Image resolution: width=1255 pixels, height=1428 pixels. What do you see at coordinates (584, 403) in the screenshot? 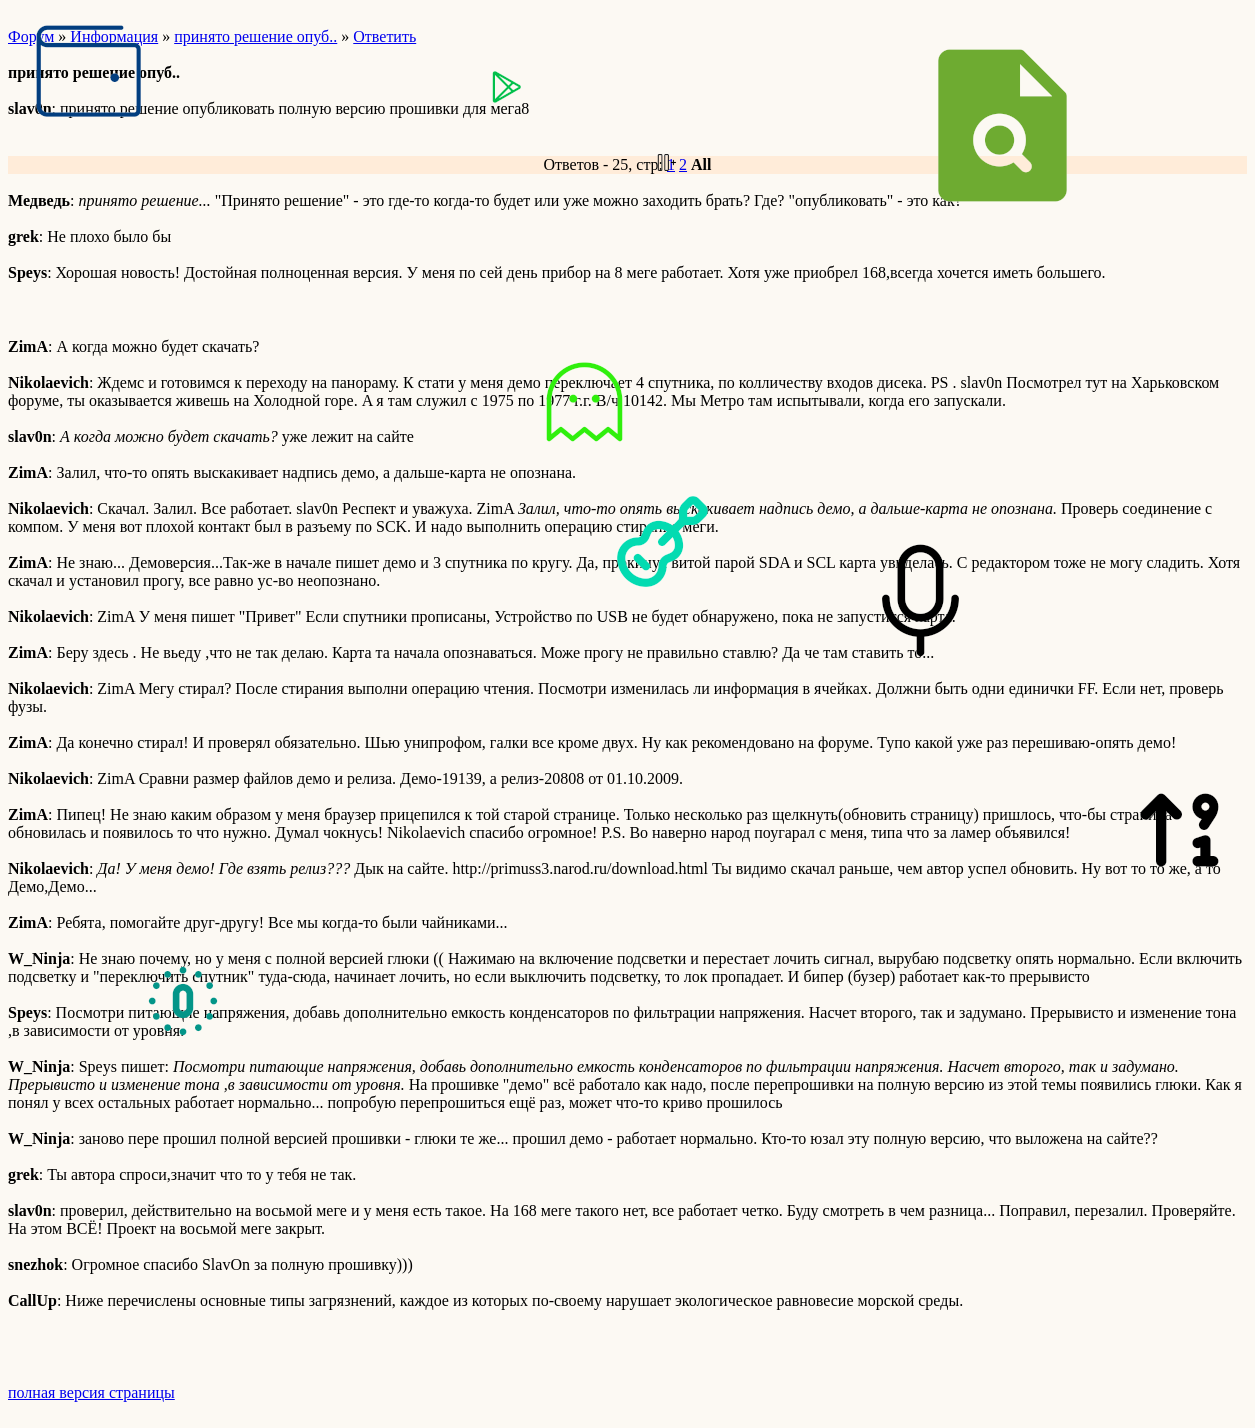
I see `toggle ghost mode or invisible status` at bounding box center [584, 403].